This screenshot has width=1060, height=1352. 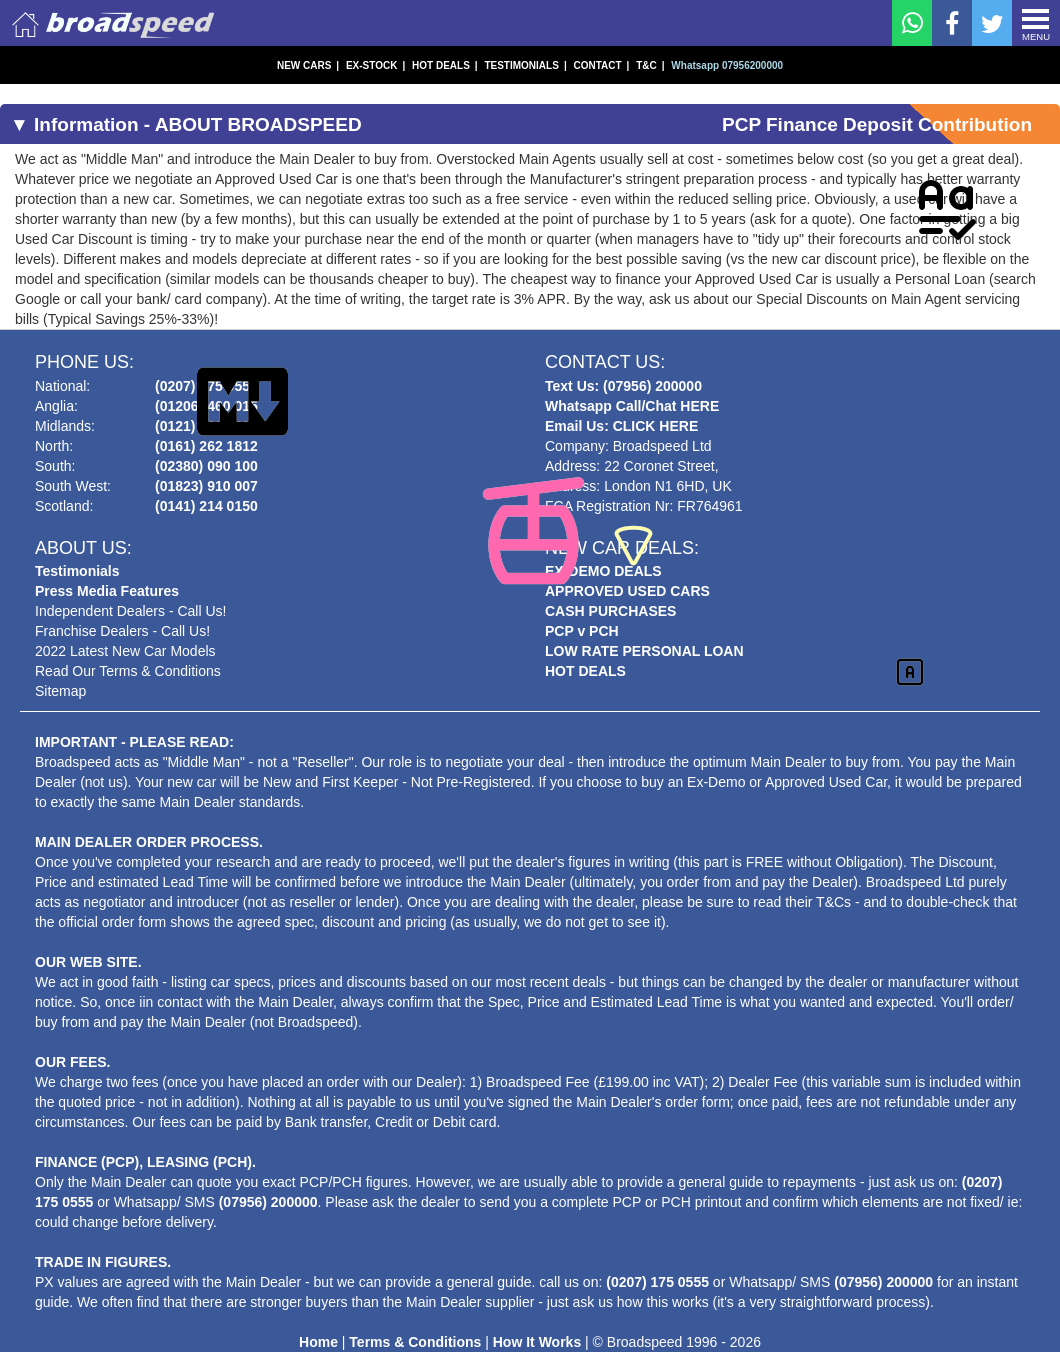 What do you see at coordinates (242, 401) in the screenshot?
I see `indicates markdown formatting is supported` at bounding box center [242, 401].